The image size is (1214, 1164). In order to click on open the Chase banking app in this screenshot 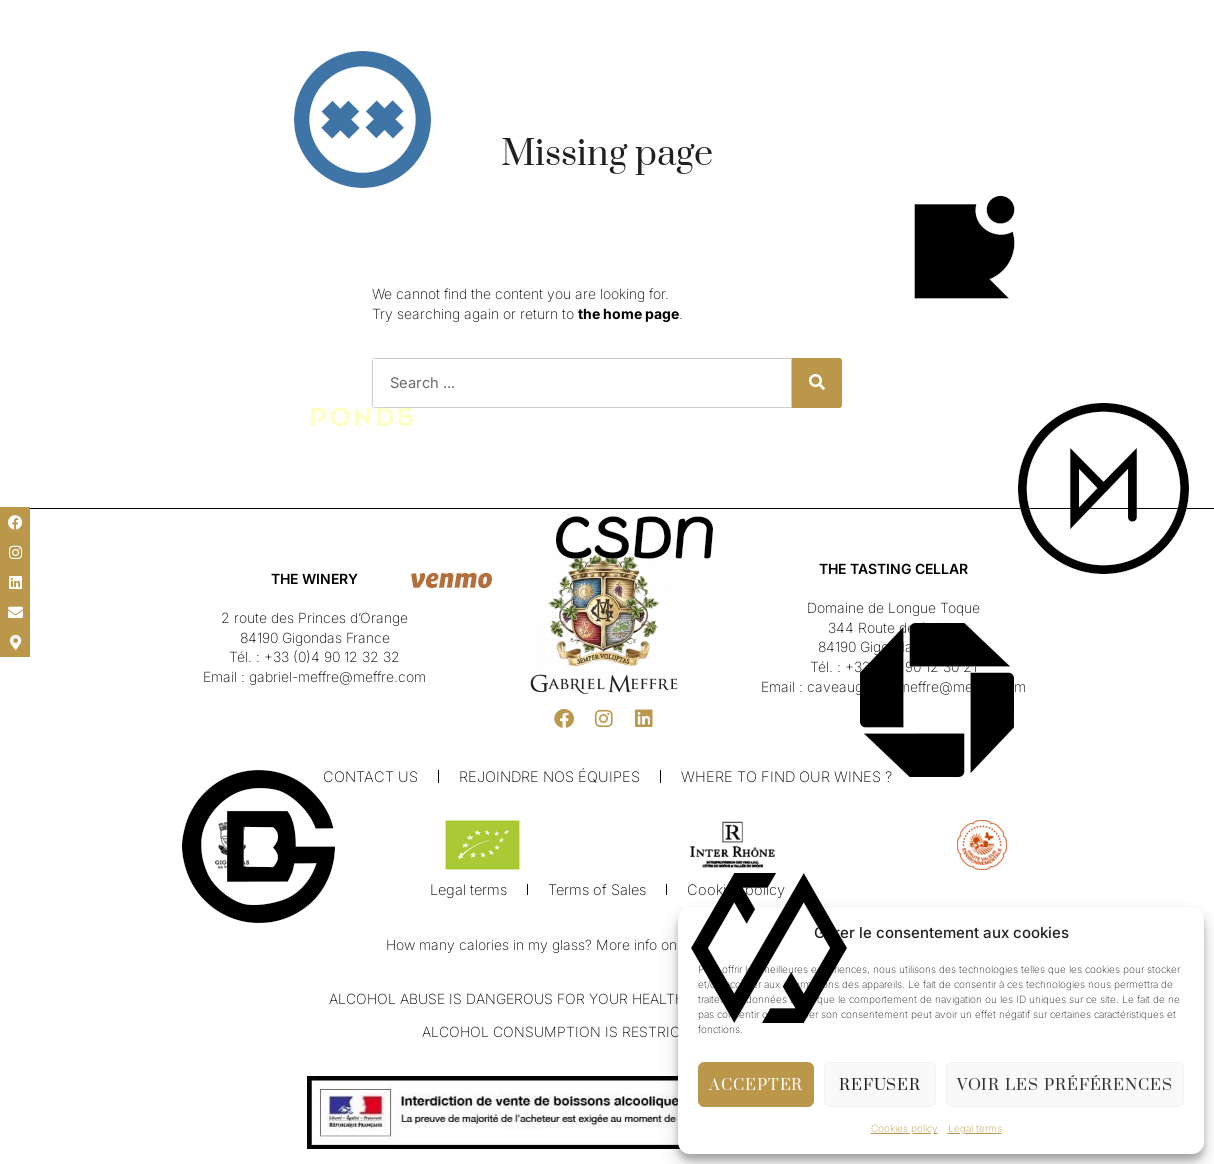, I will do `click(937, 700)`.